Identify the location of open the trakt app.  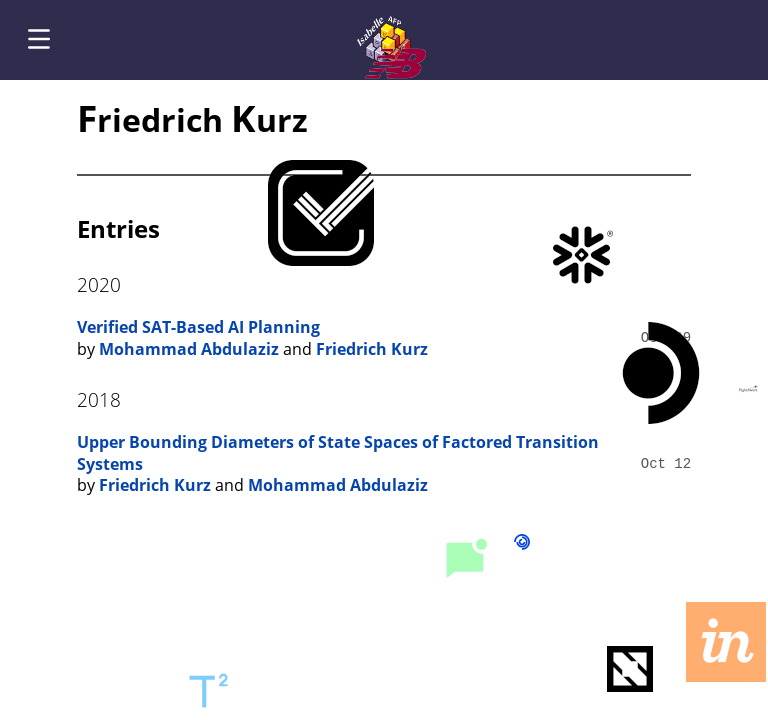
(321, 213).